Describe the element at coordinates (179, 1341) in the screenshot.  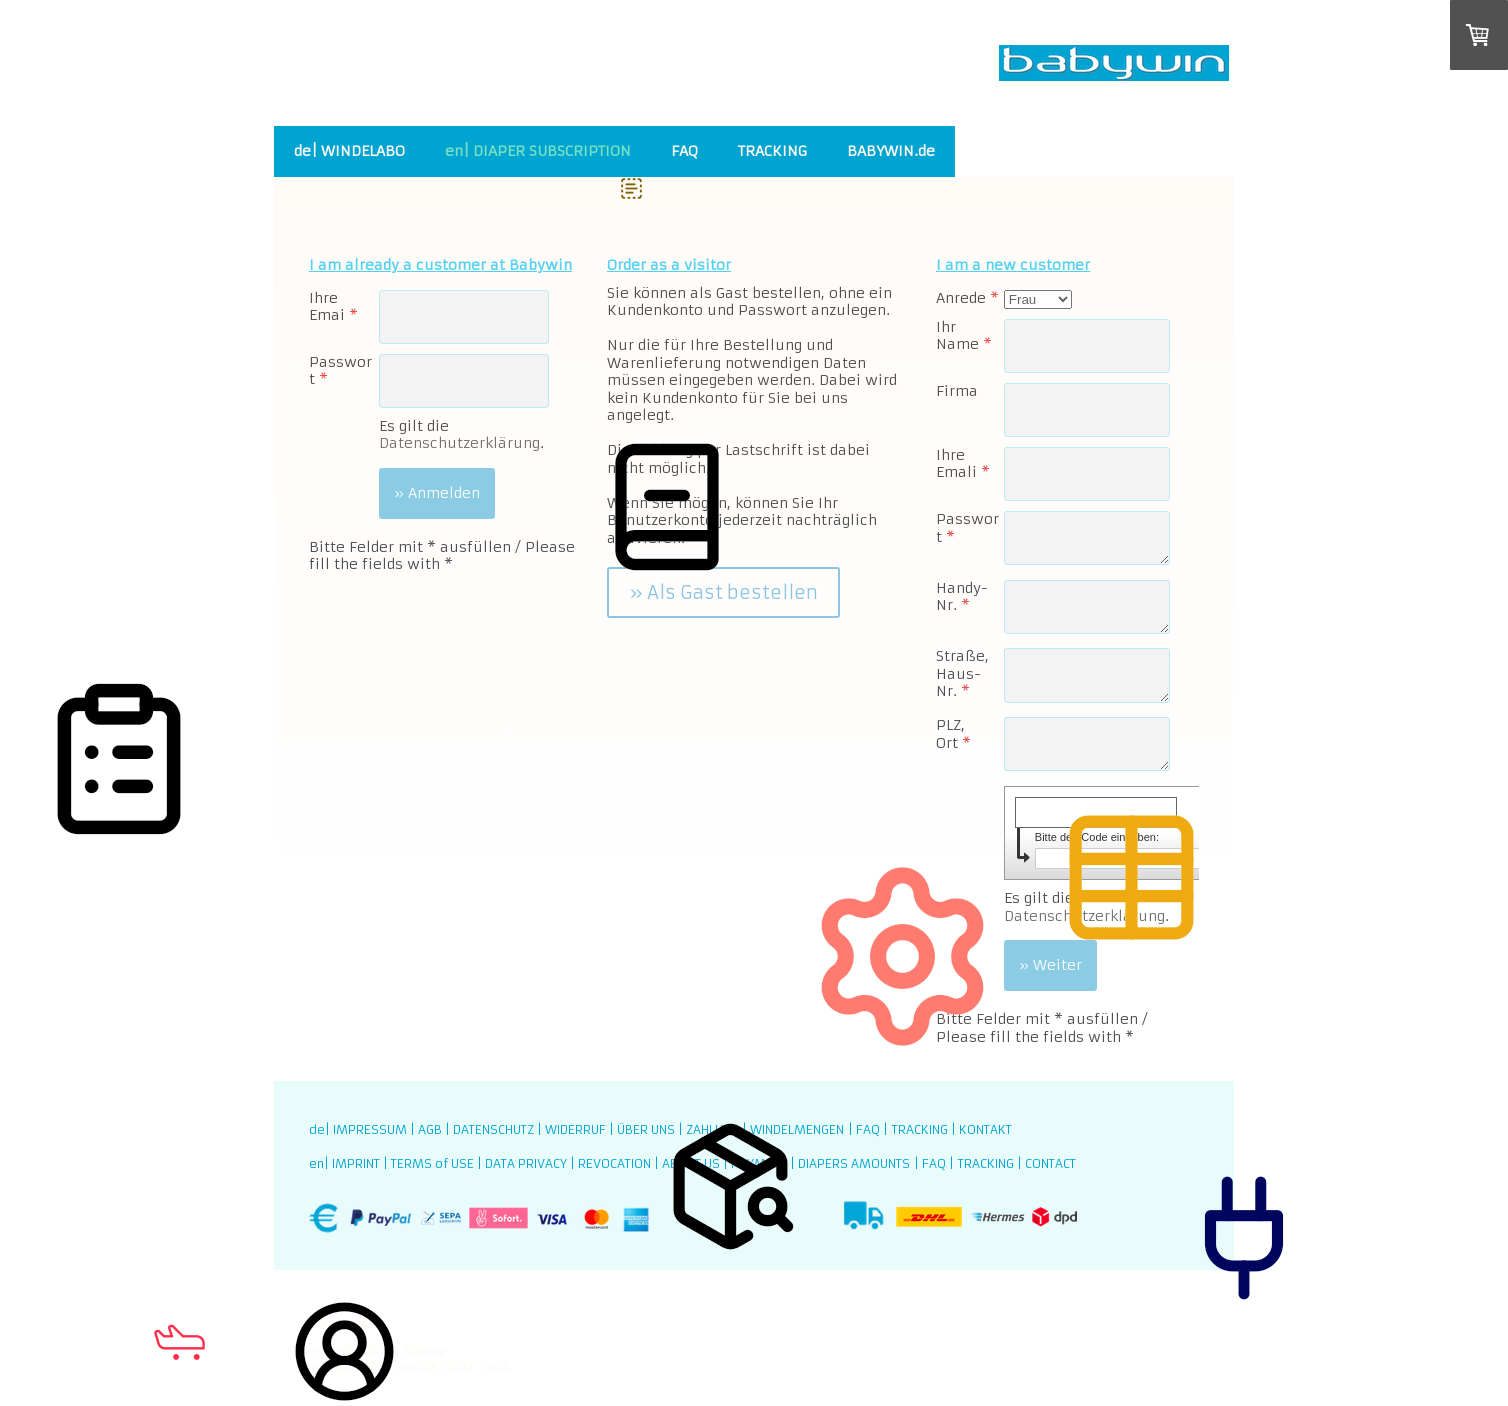
I see `indicates flight is taxiing on runway` at that location.